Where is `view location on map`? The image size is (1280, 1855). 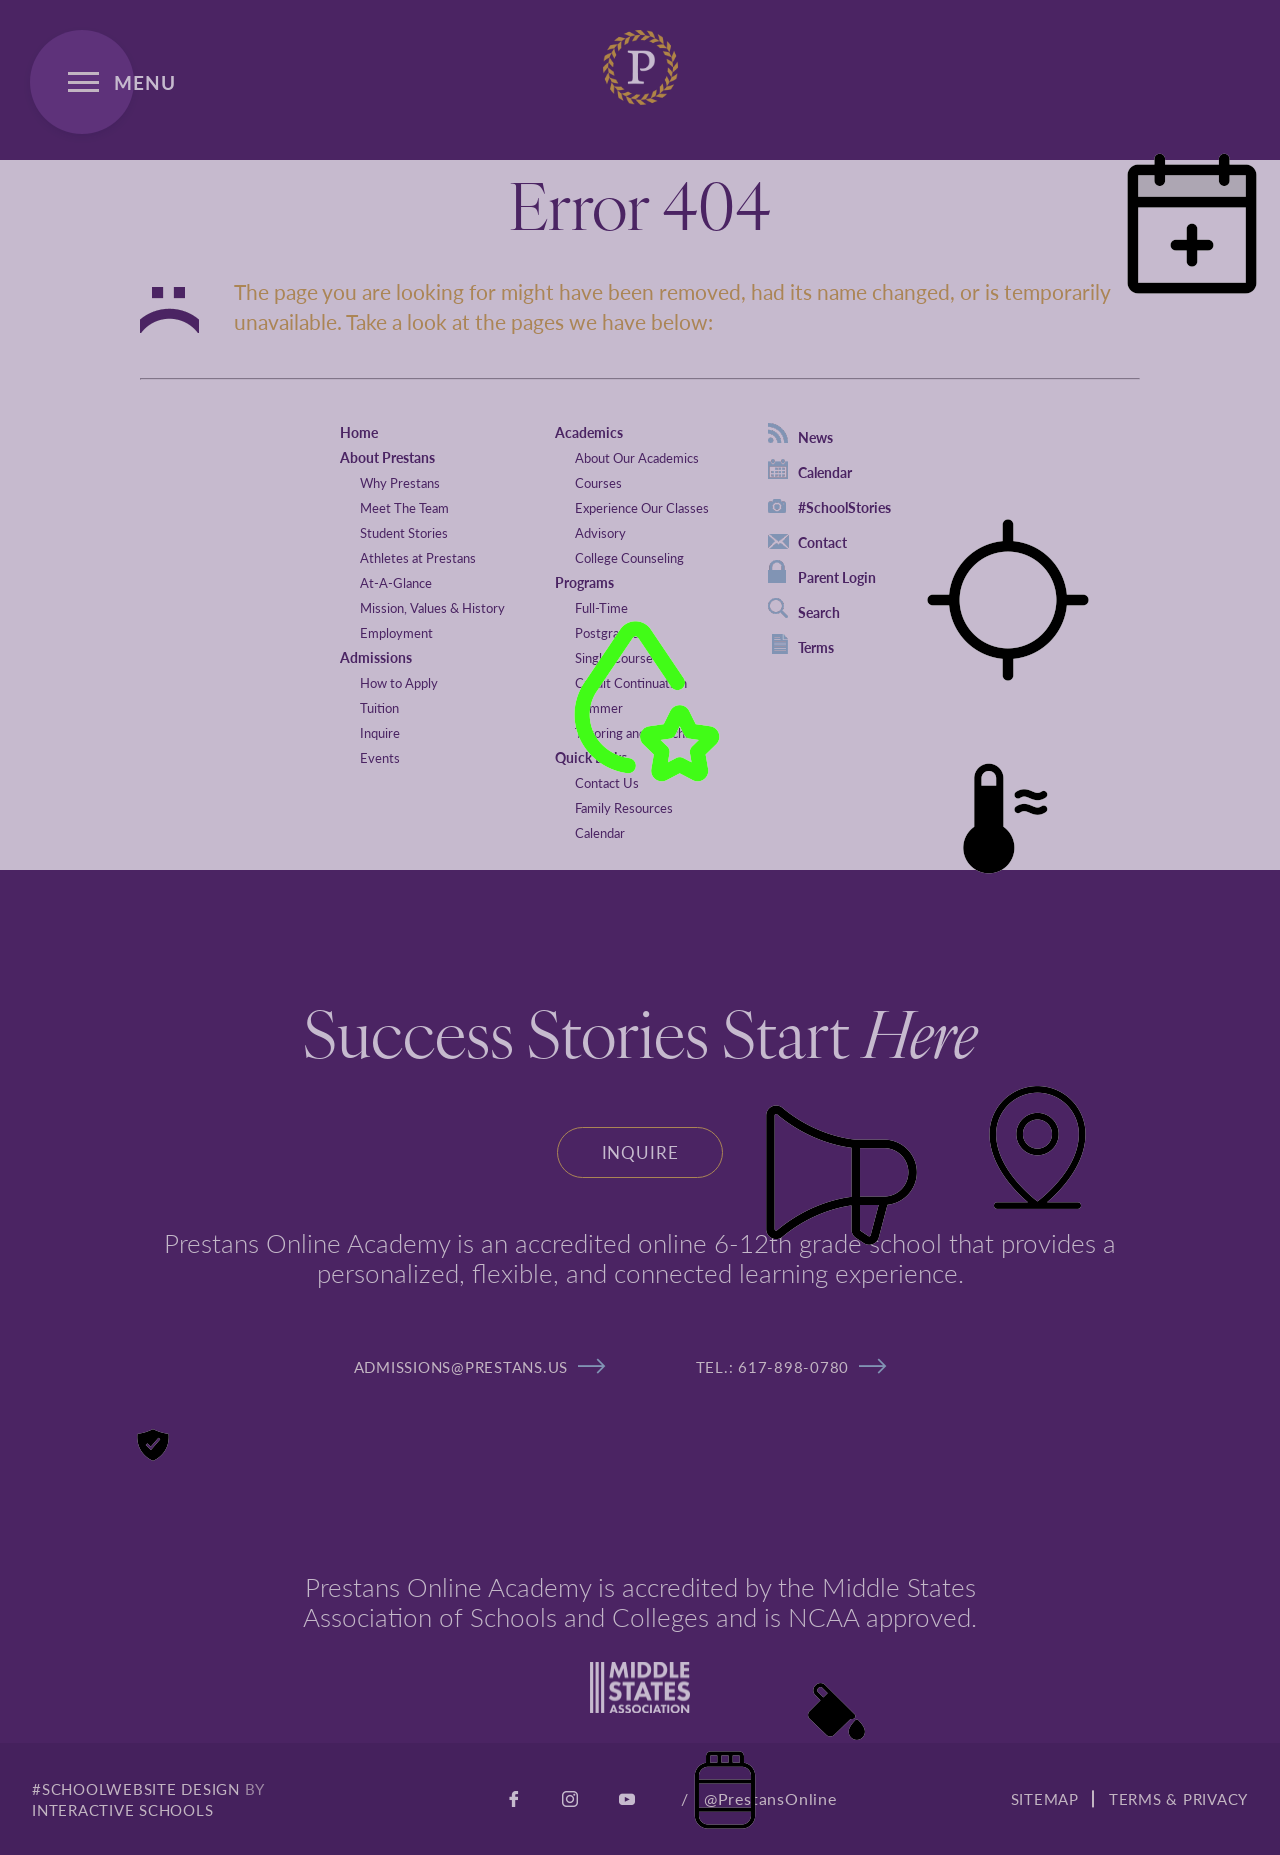 view location on map is located at coordinates (1037, 1147).